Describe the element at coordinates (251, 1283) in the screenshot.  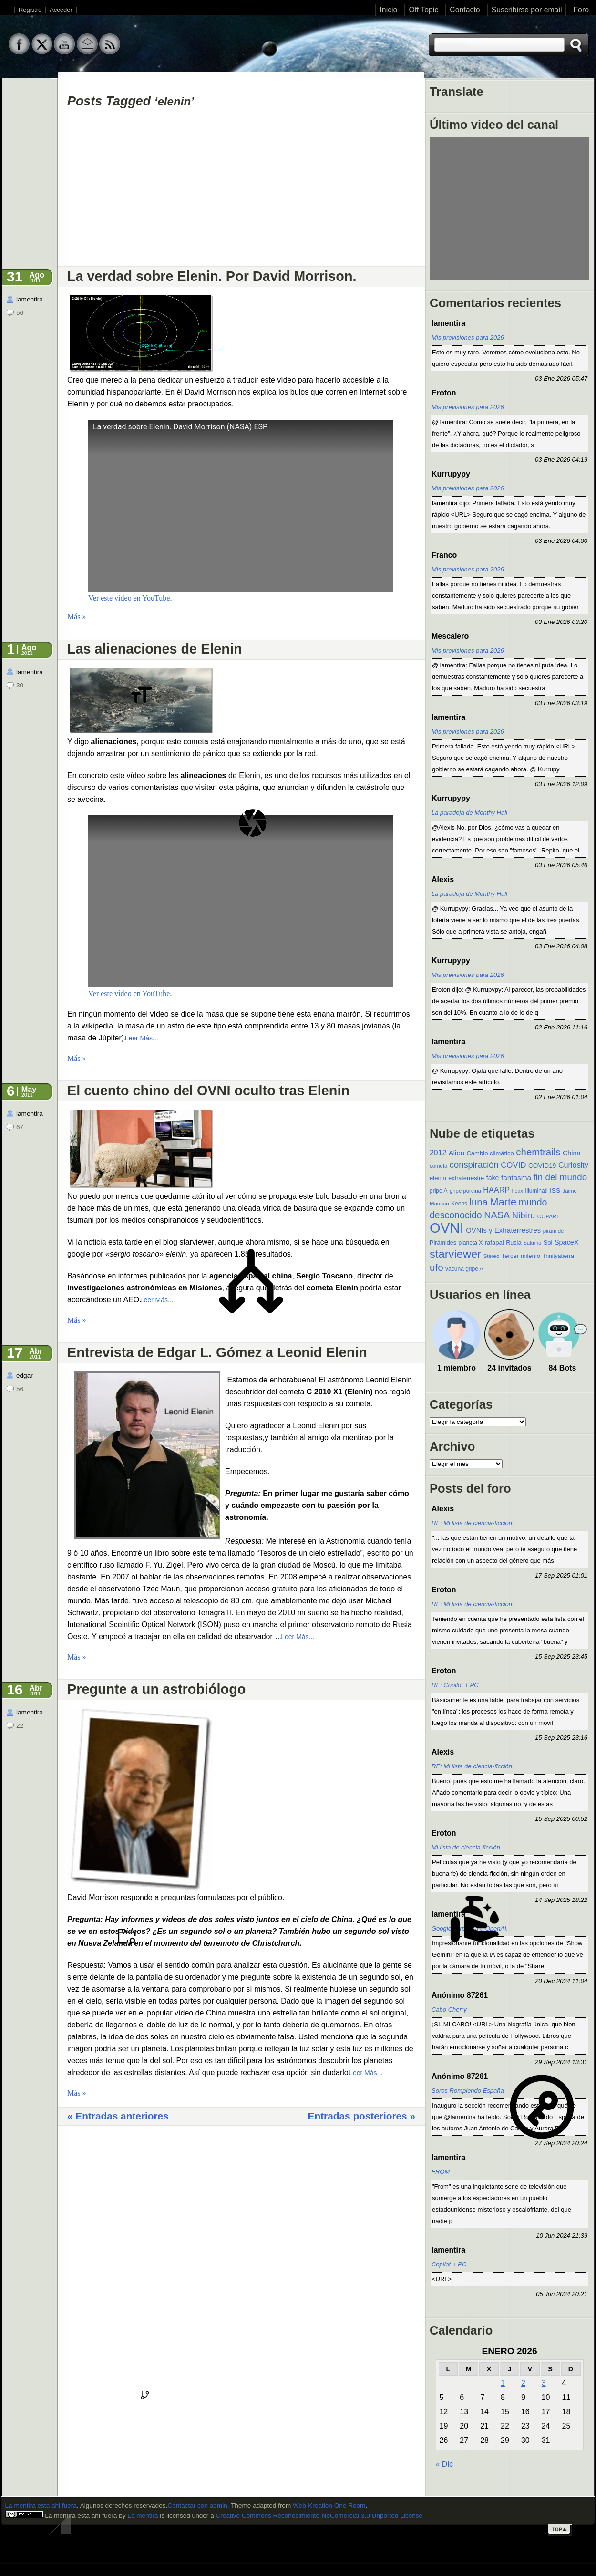
I see `split content into multiple paths` at that location.